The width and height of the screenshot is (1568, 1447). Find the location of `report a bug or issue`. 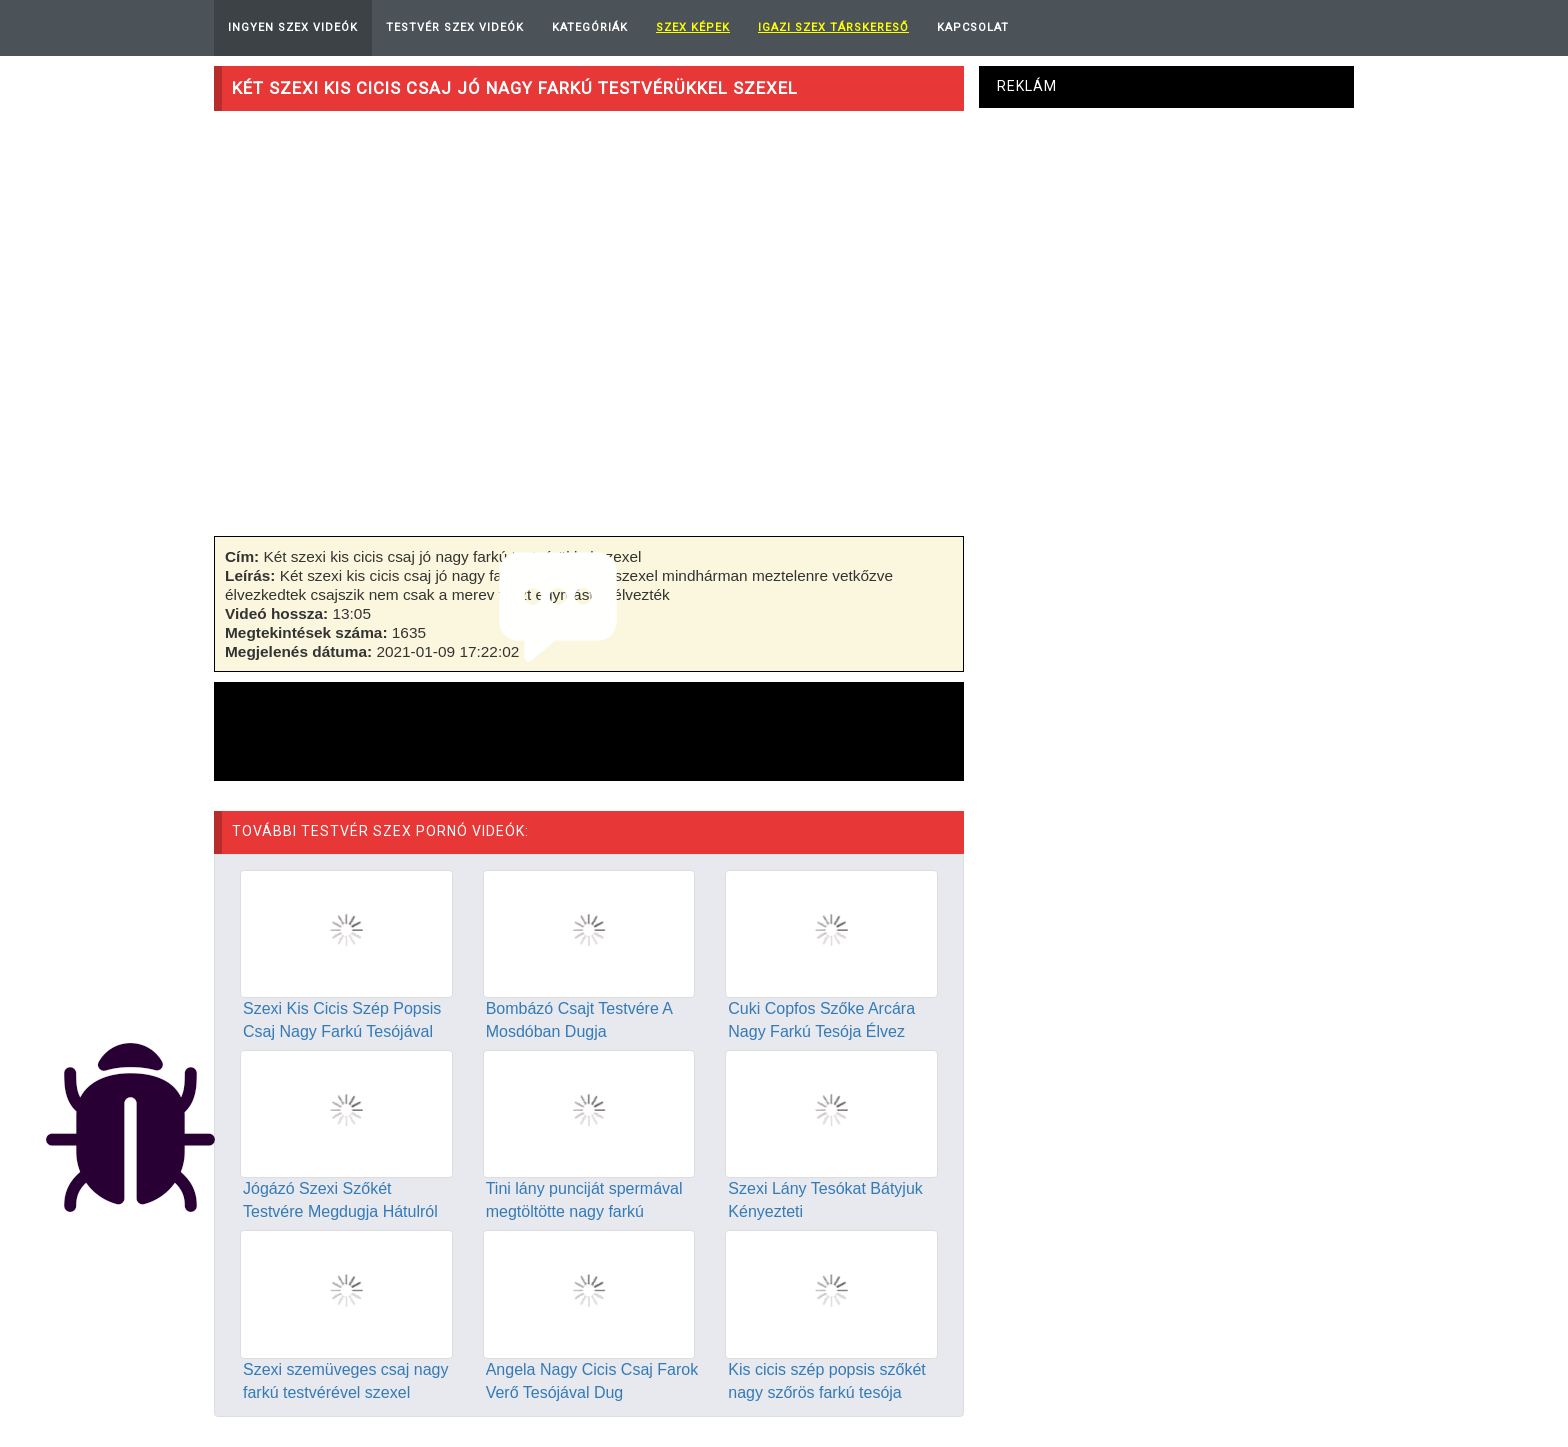

report a bug or issue is located at coordinates (130, 1127).